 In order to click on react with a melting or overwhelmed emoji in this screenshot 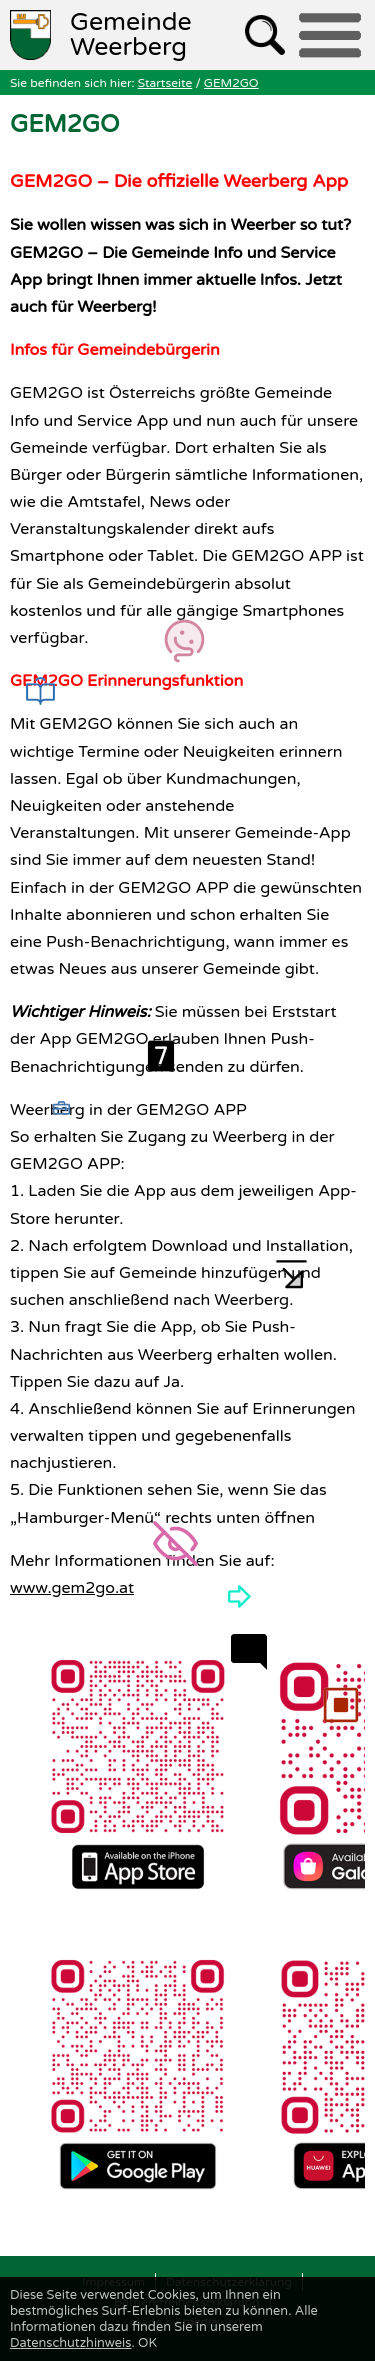, I will do `click(184, 639)`.